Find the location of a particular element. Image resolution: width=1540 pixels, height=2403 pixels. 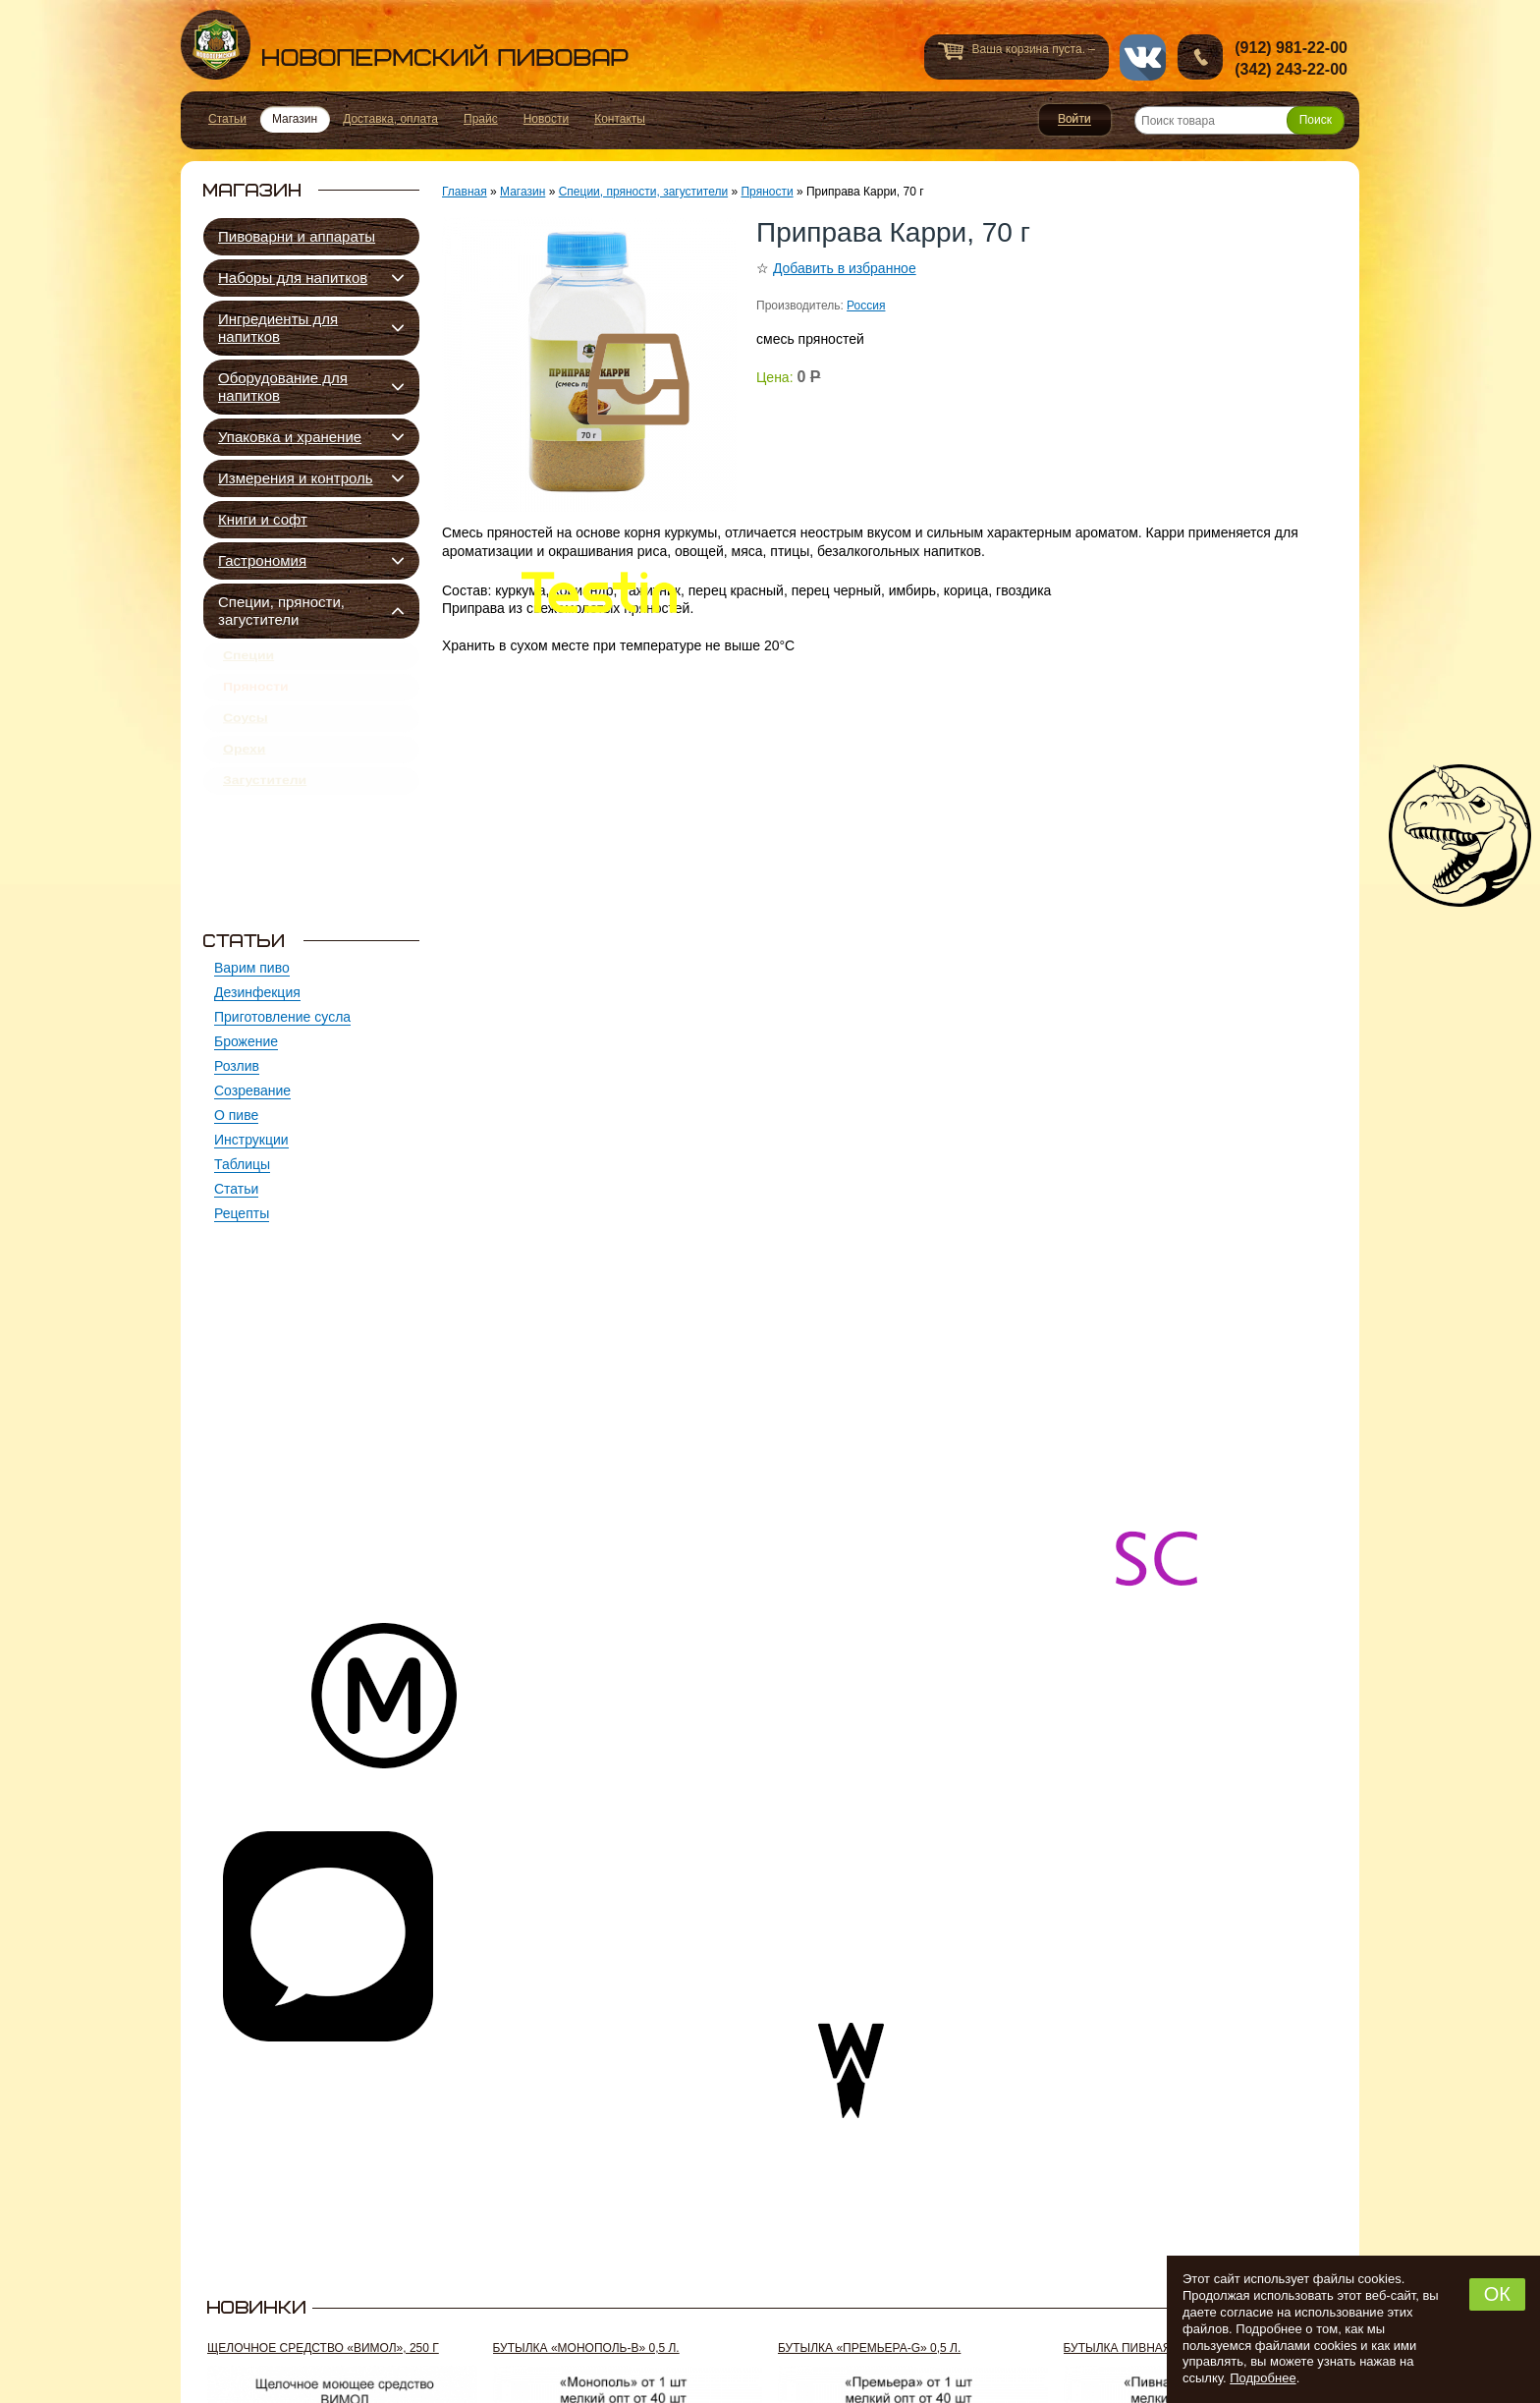

open iMessage app is located at coordinates (328, 1936).